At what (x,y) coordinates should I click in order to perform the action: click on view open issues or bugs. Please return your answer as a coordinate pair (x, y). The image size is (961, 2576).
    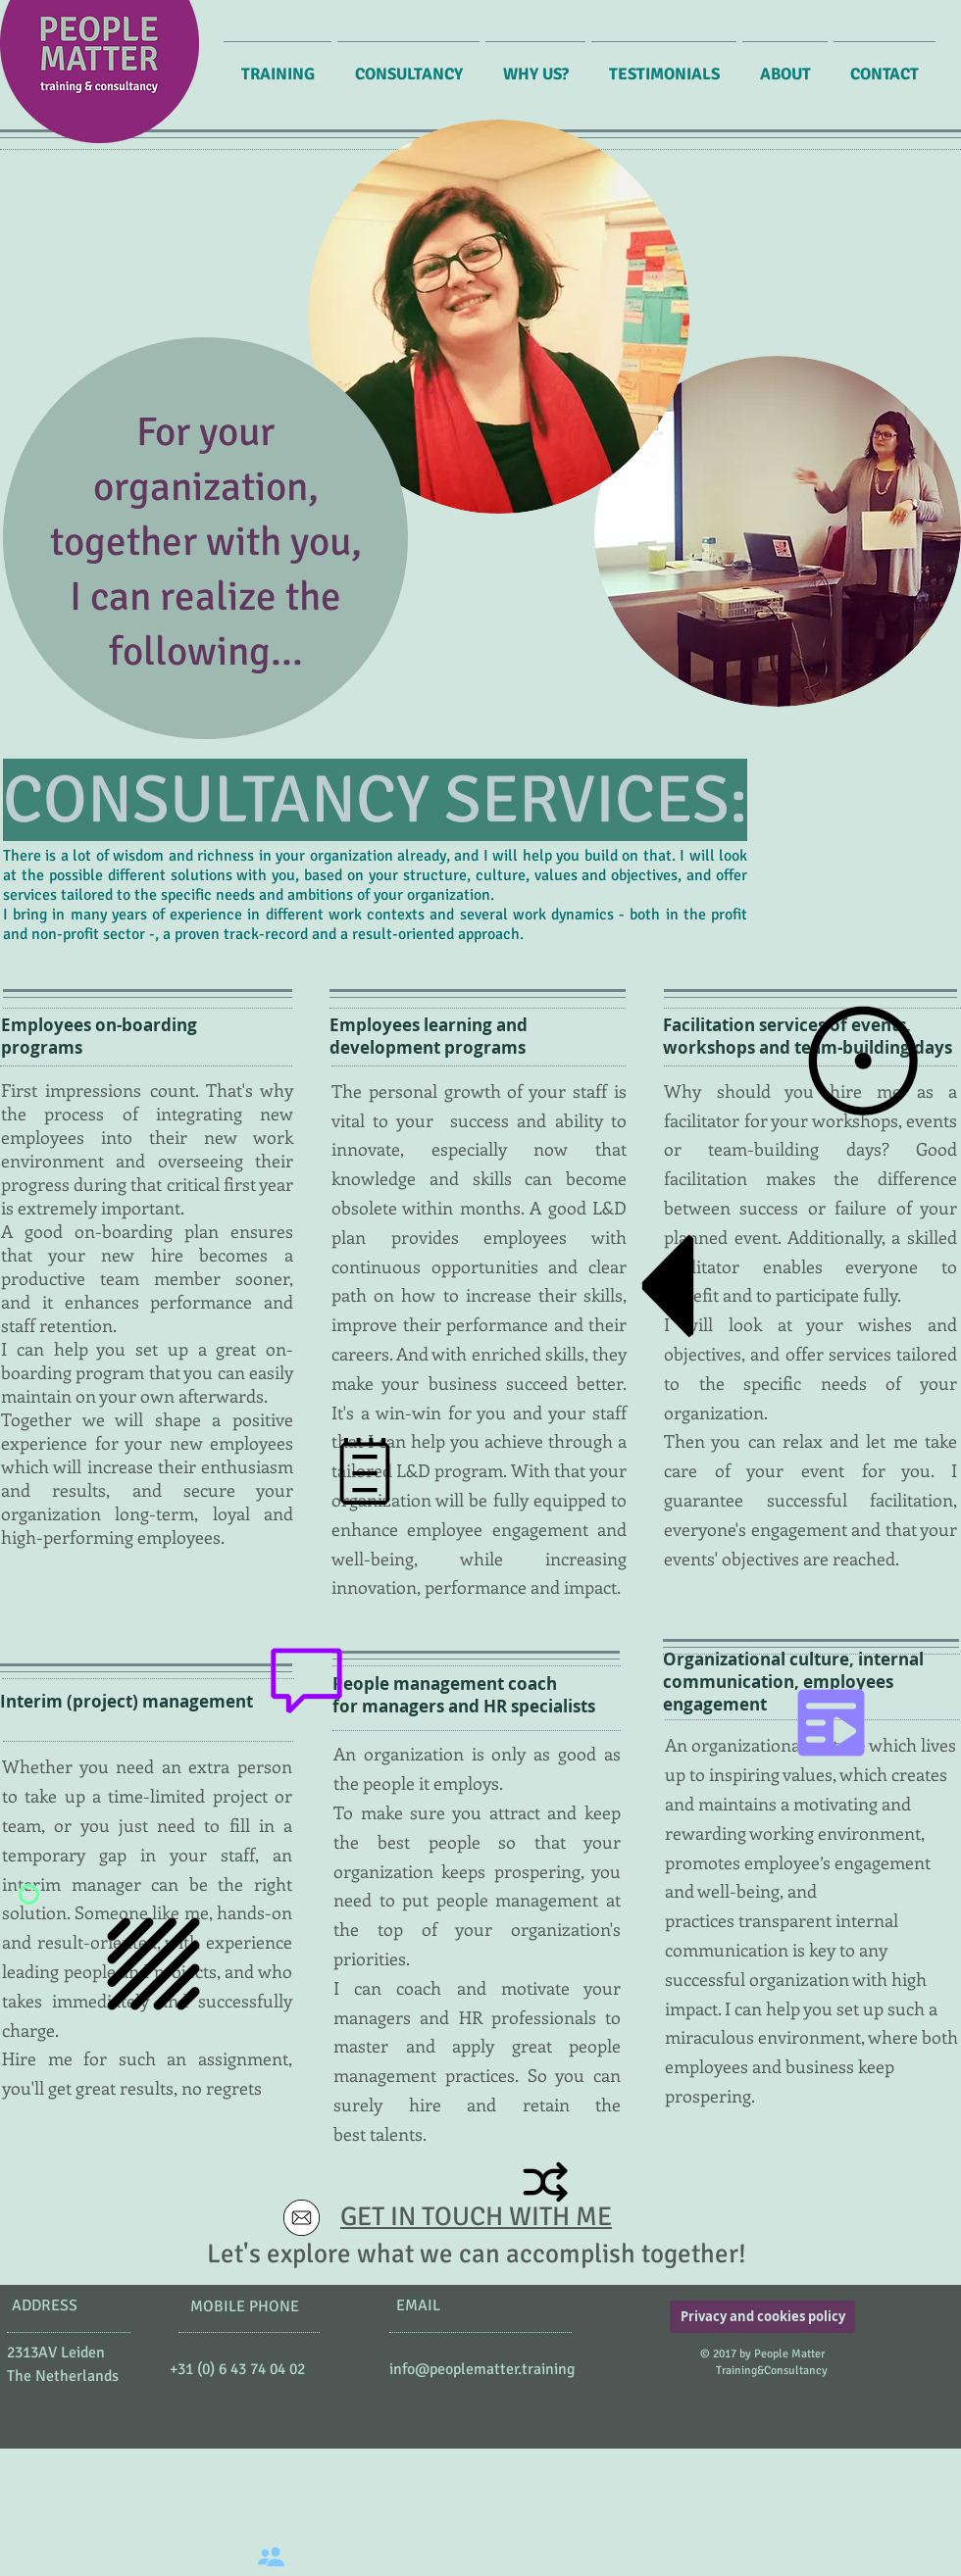
    Looking at the image, I should click on (867, 1065).